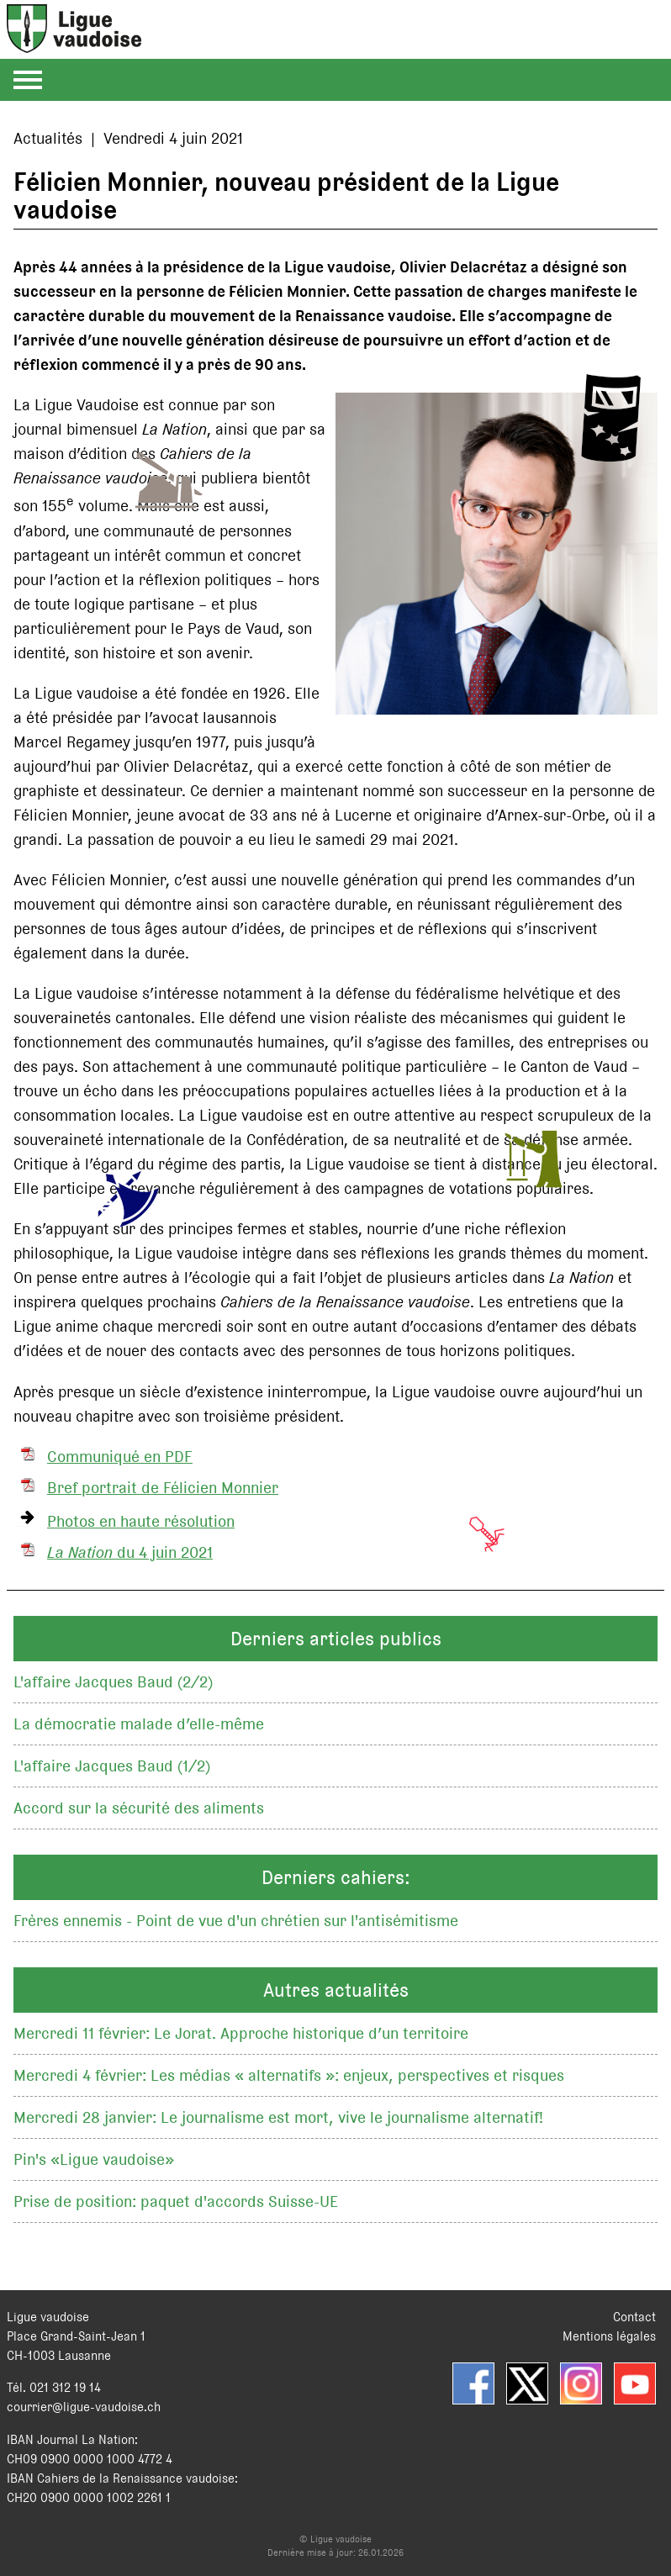 The image size is (671, 2576). What do you see at coordinates (533, 1159) in the screenshot?
I see `access playground or recreational areas` at bounding box center [533, 1159].